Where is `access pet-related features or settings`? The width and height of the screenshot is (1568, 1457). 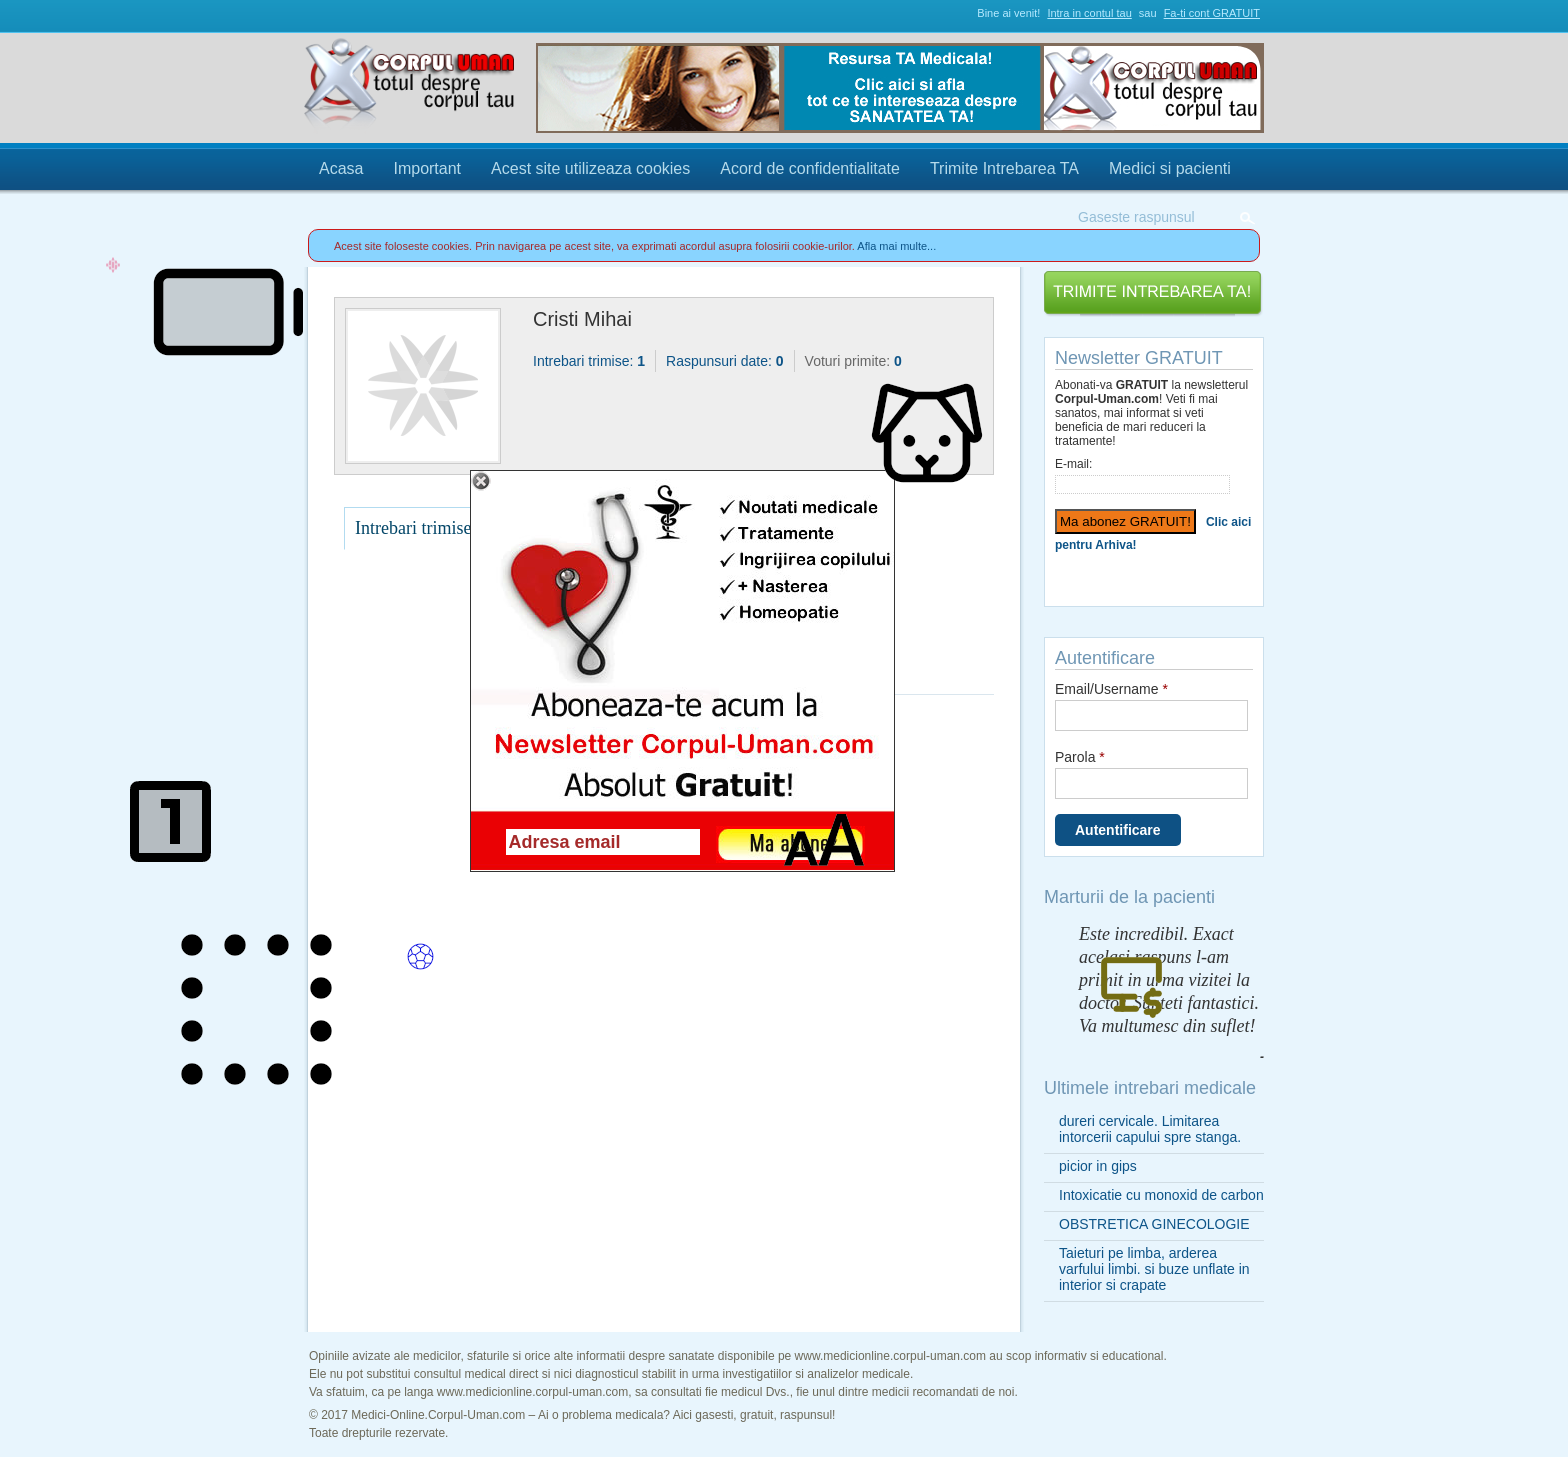 access pet-related features or settings is located at coordinates (927, 435).